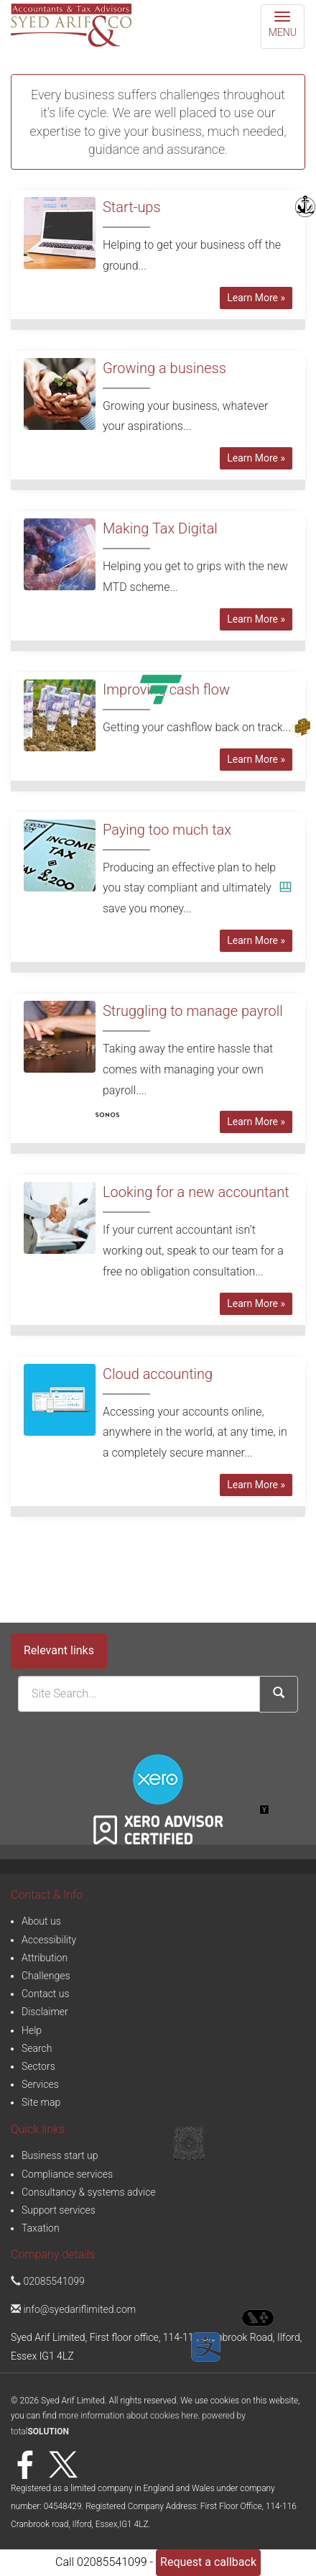 The image size is (316, 2576). Describe the element at coordinates (107, 1114) in the screenshot. I see `open the Sonos app` at that location.